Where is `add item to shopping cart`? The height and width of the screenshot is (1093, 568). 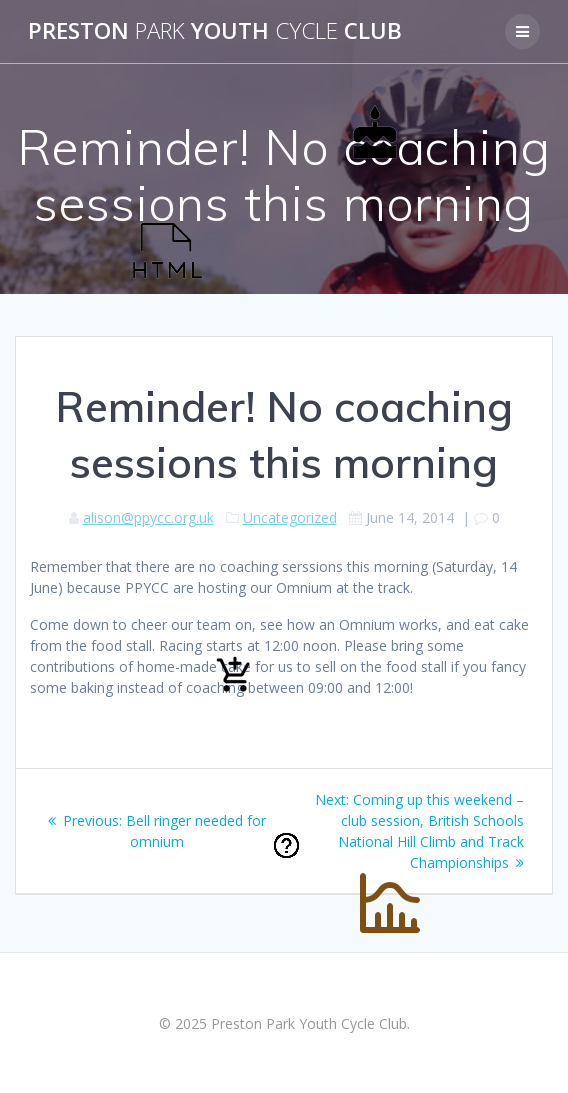 add item to shopping cart is located at coordinates (235, 675).